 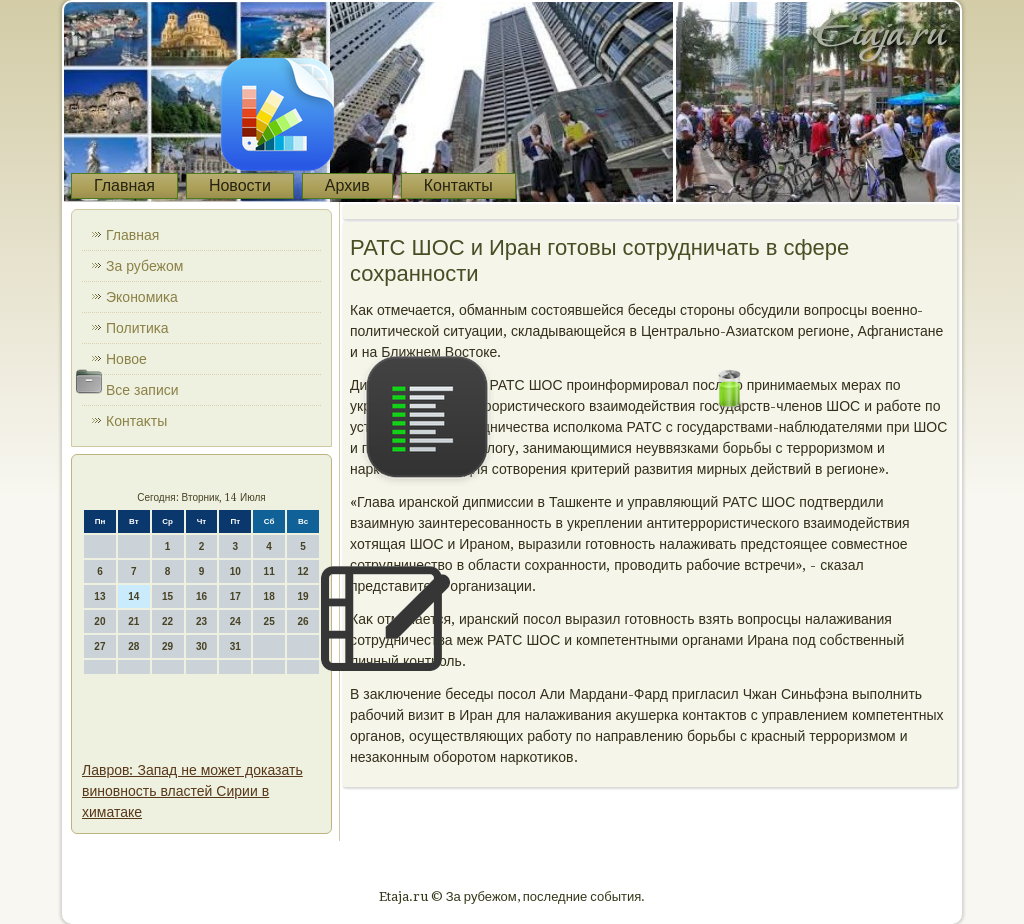 I want to click on open file manager application, so click(x=89, y=381).